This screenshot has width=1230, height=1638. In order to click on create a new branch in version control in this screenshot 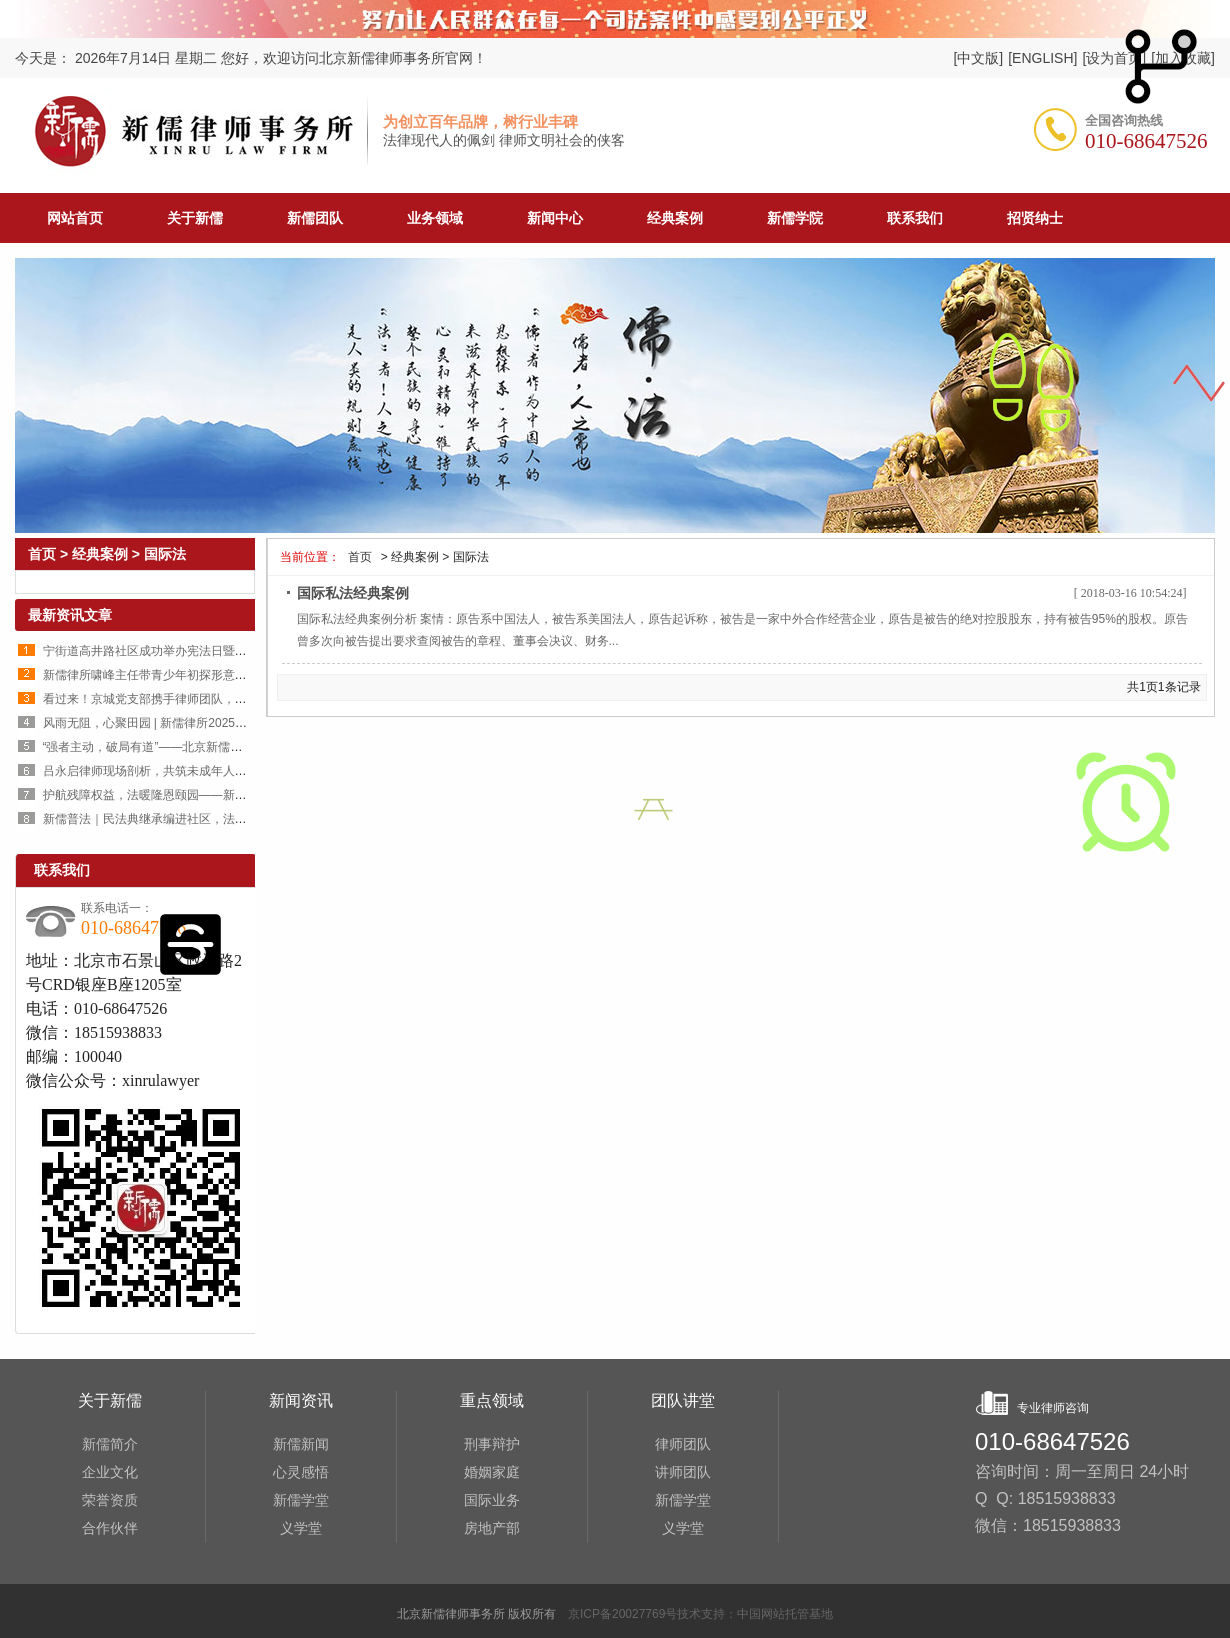, I will do `click(1156, 66)`.